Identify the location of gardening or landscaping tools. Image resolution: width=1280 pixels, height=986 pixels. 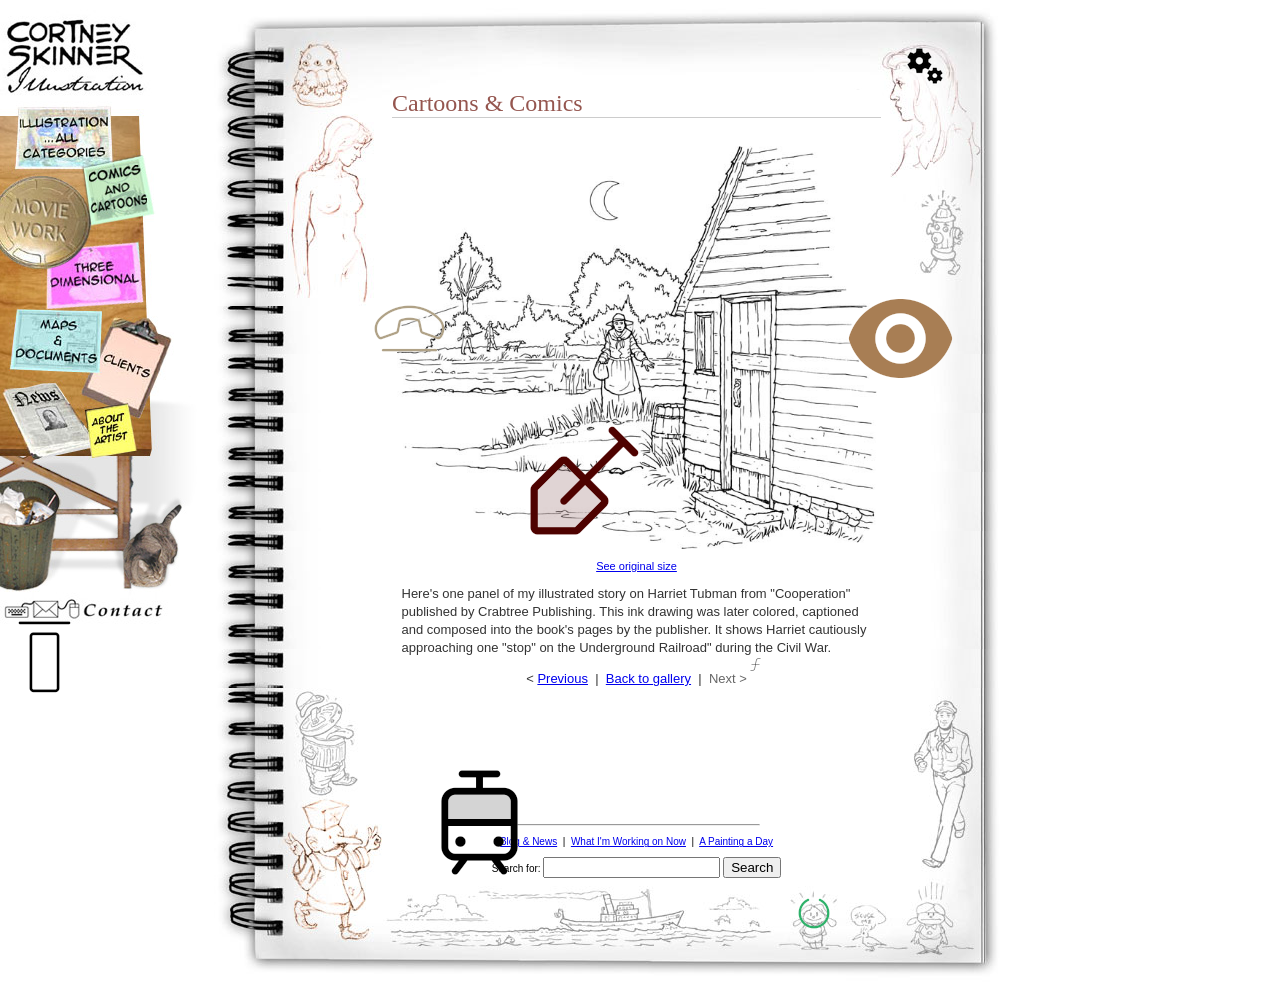
(582, 482).